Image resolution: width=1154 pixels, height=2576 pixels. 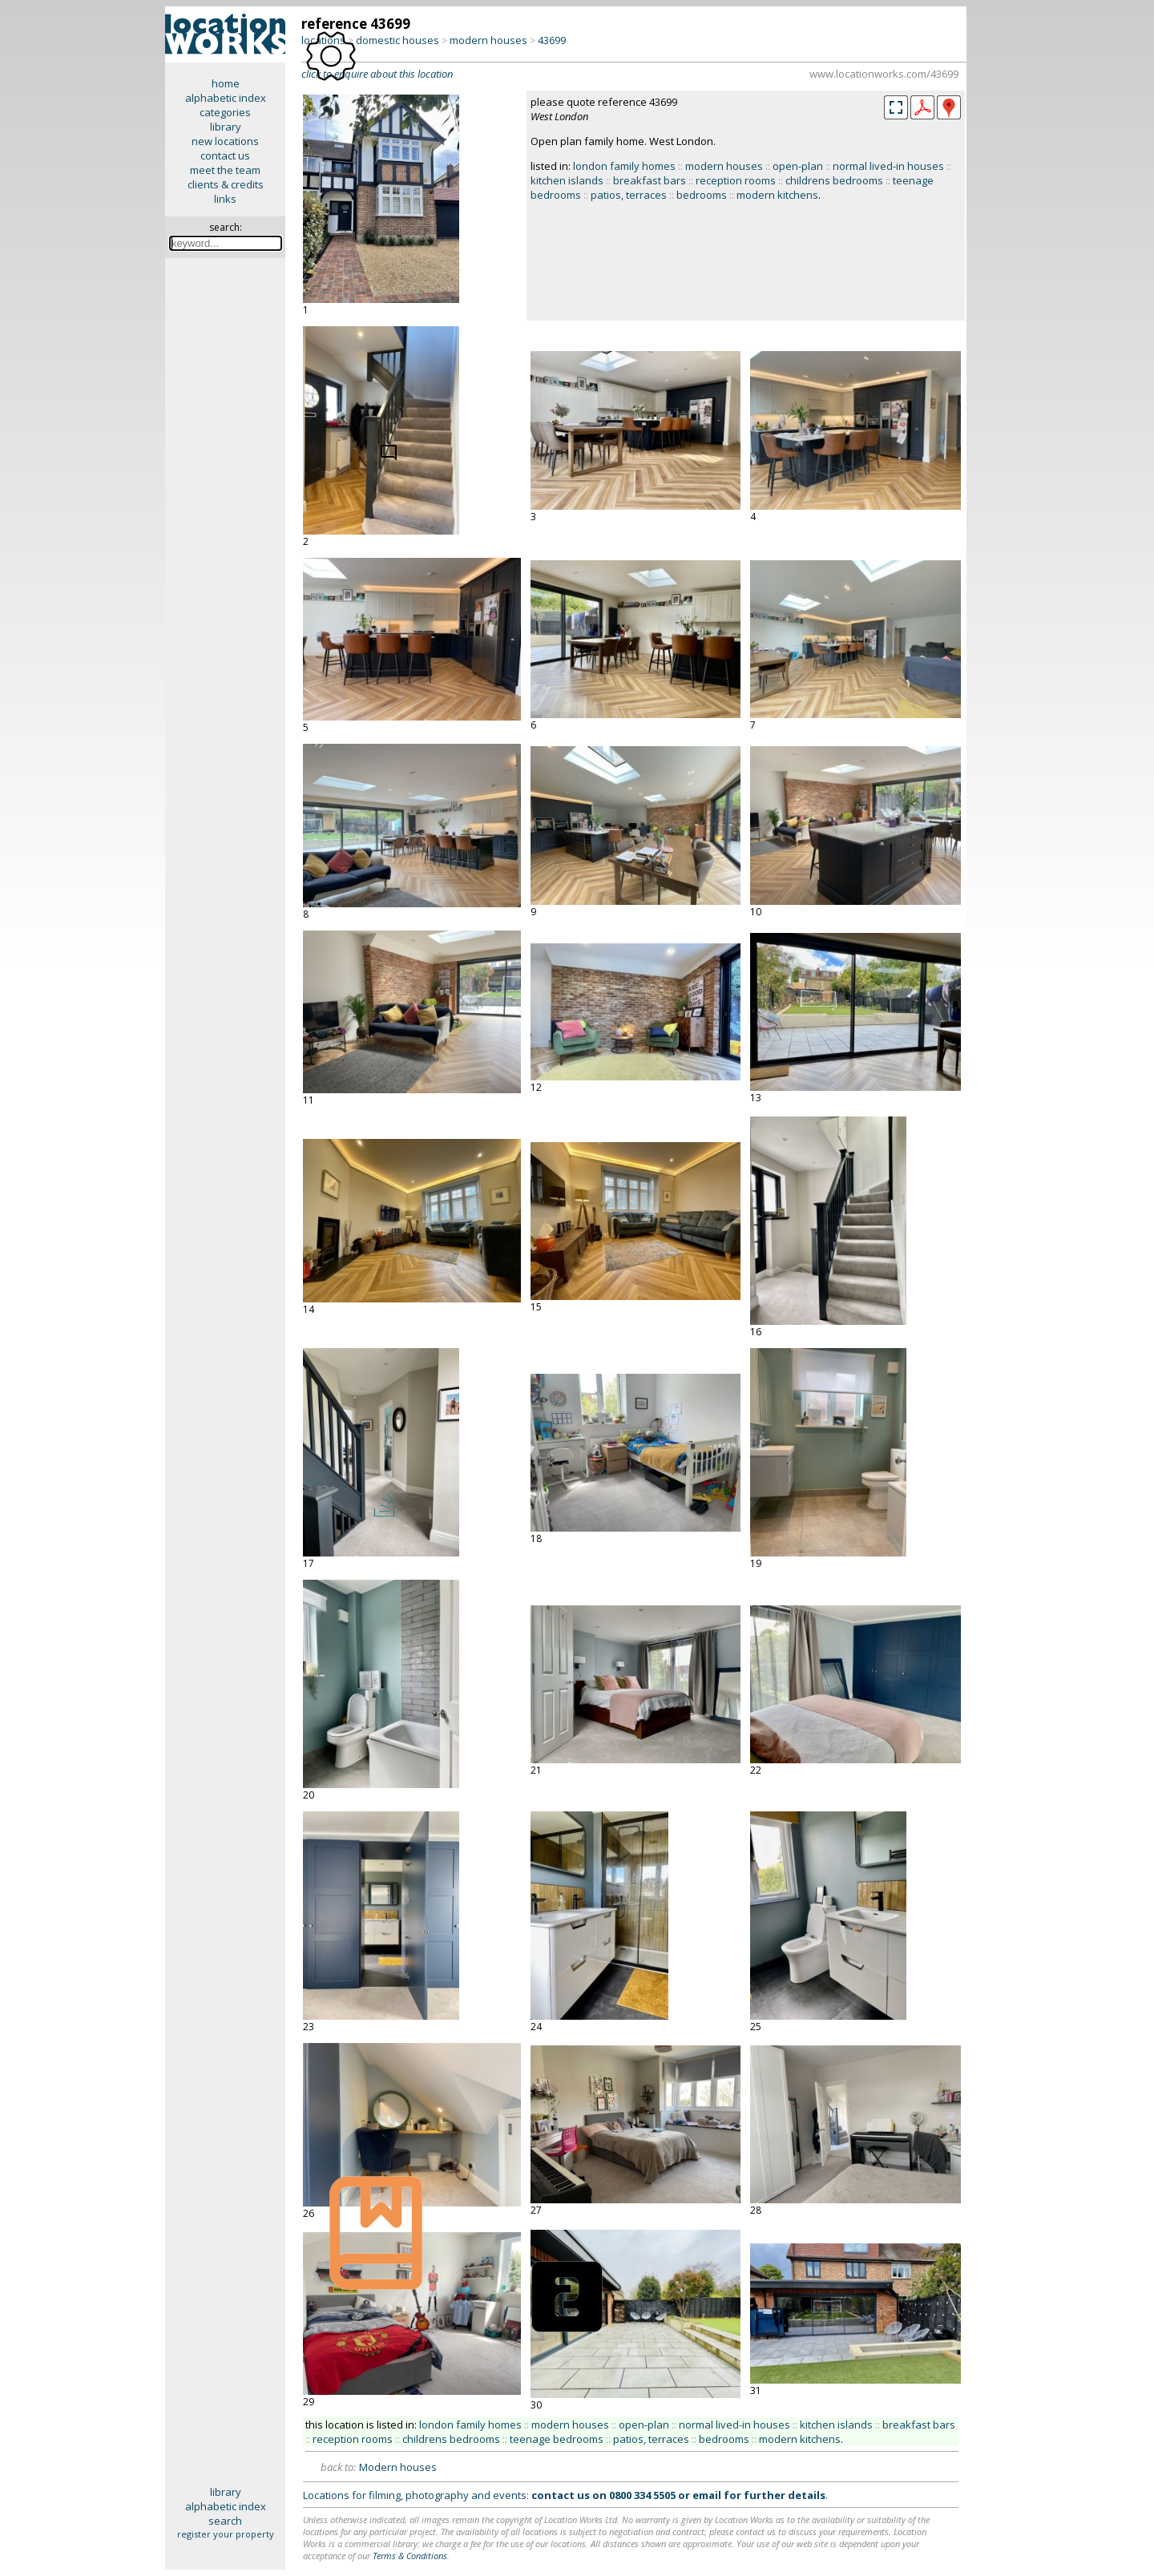 What do you see at coordinates (567, 2296) in the screenshot?
I see `select image filter or look number two` at bounding box center [567, 2296].